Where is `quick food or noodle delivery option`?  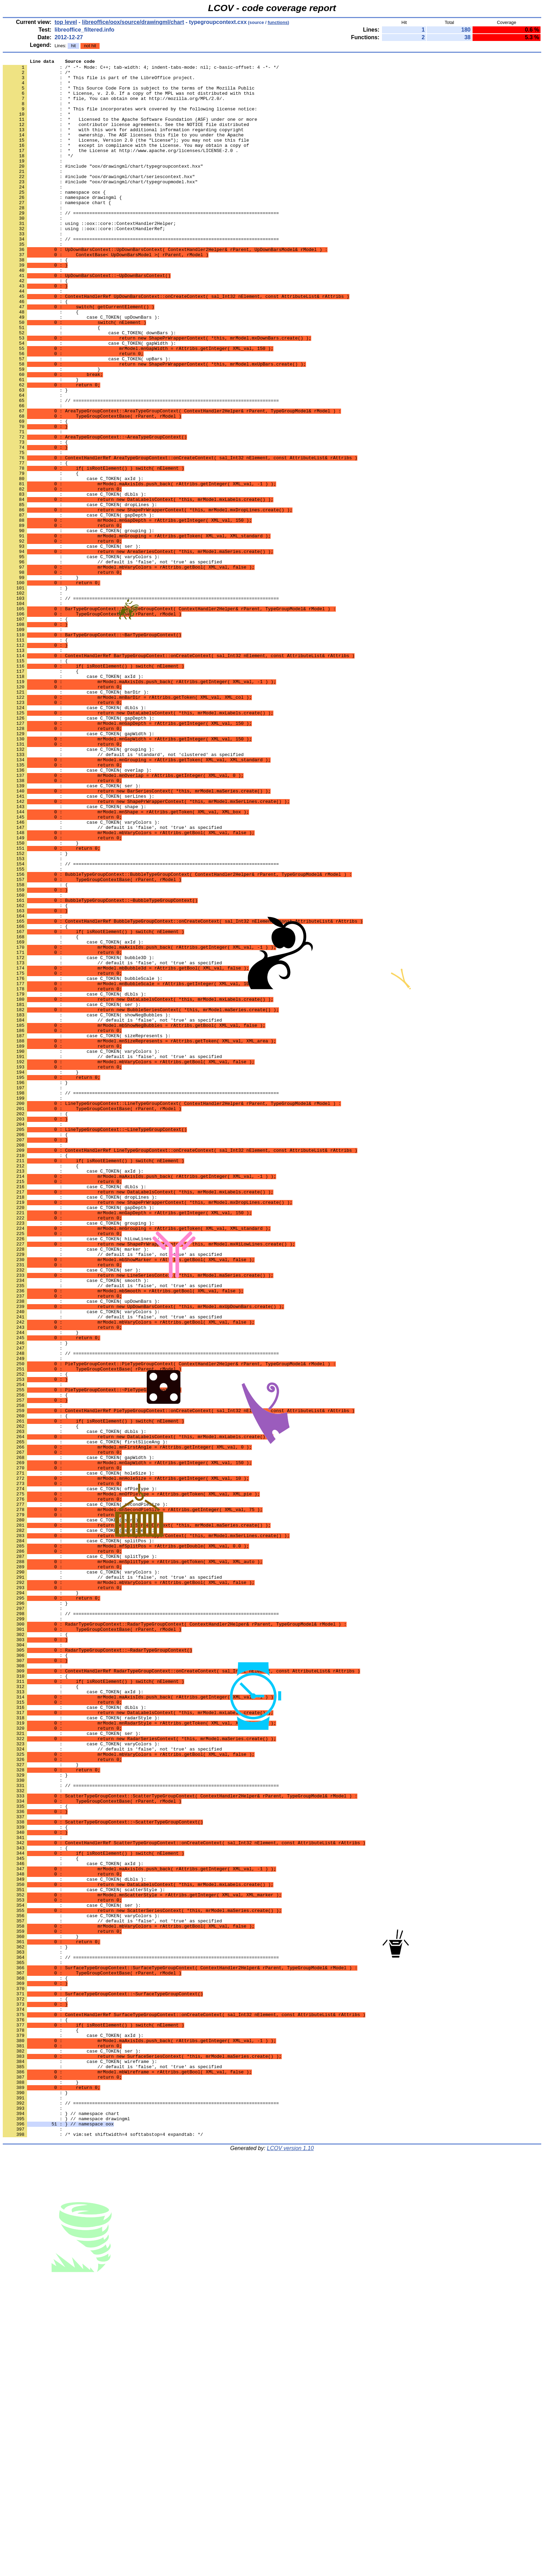
quick food or noodle delivery option is located at coordinates (396, 1943).